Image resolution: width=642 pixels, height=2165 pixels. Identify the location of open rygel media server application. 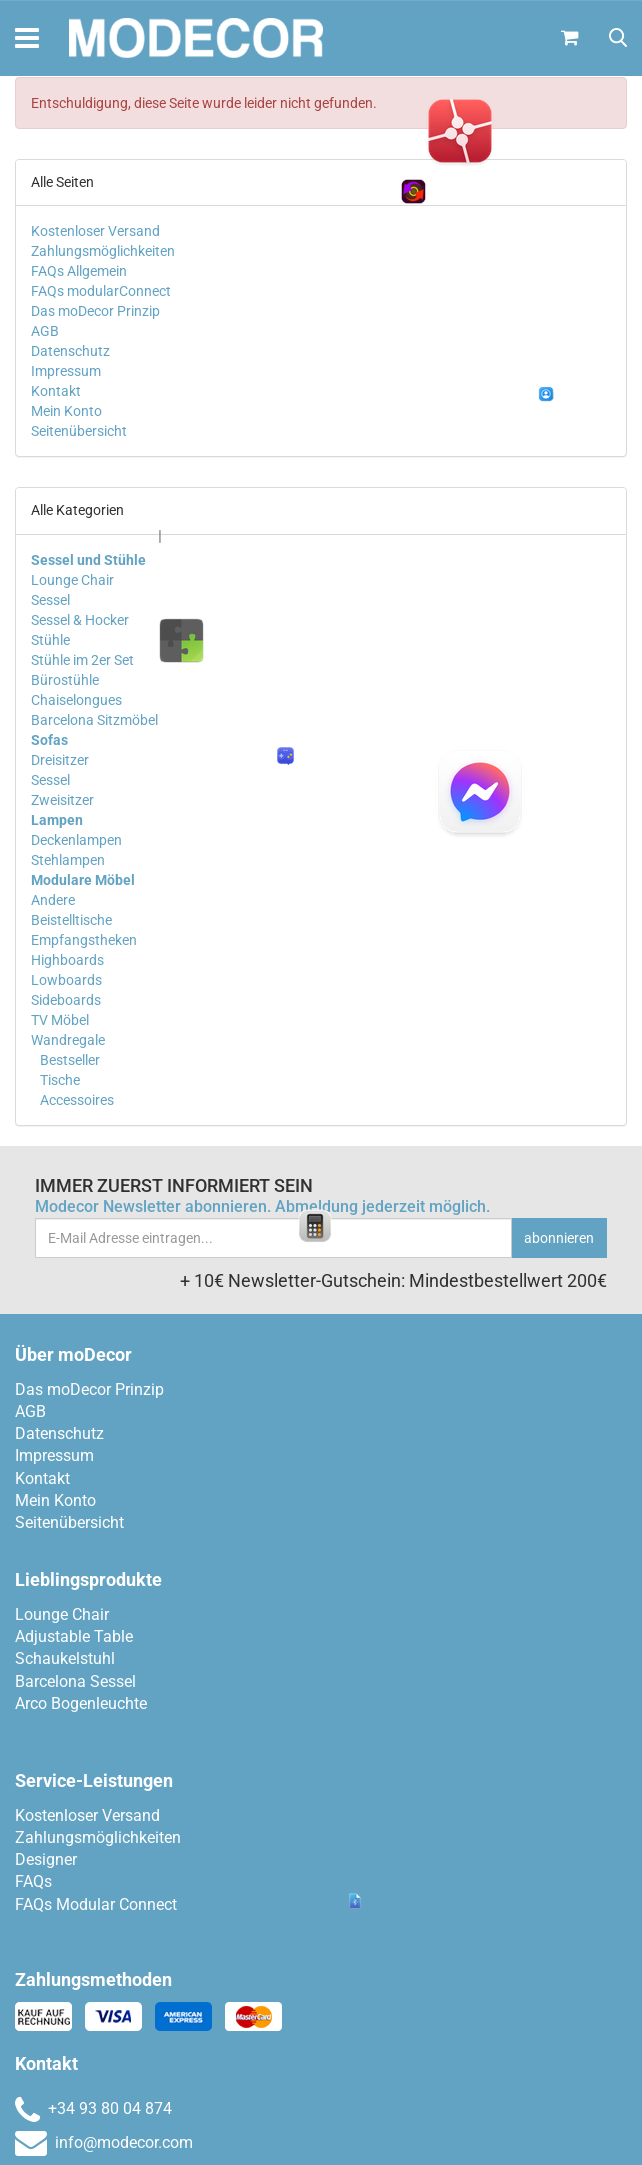
(460, 131).